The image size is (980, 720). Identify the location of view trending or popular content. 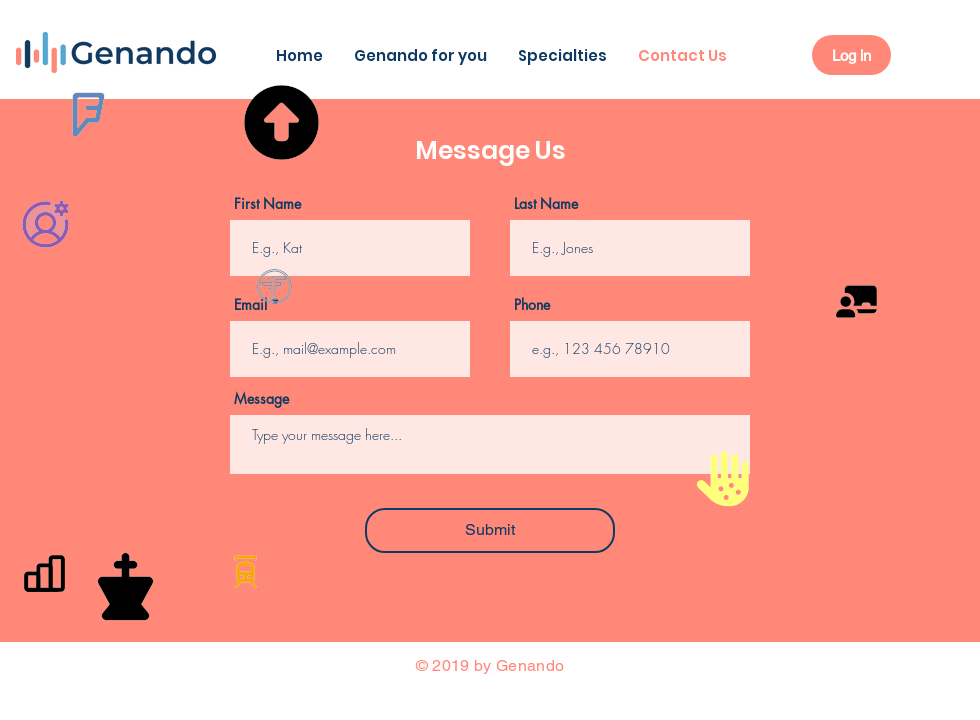
(44, 573).